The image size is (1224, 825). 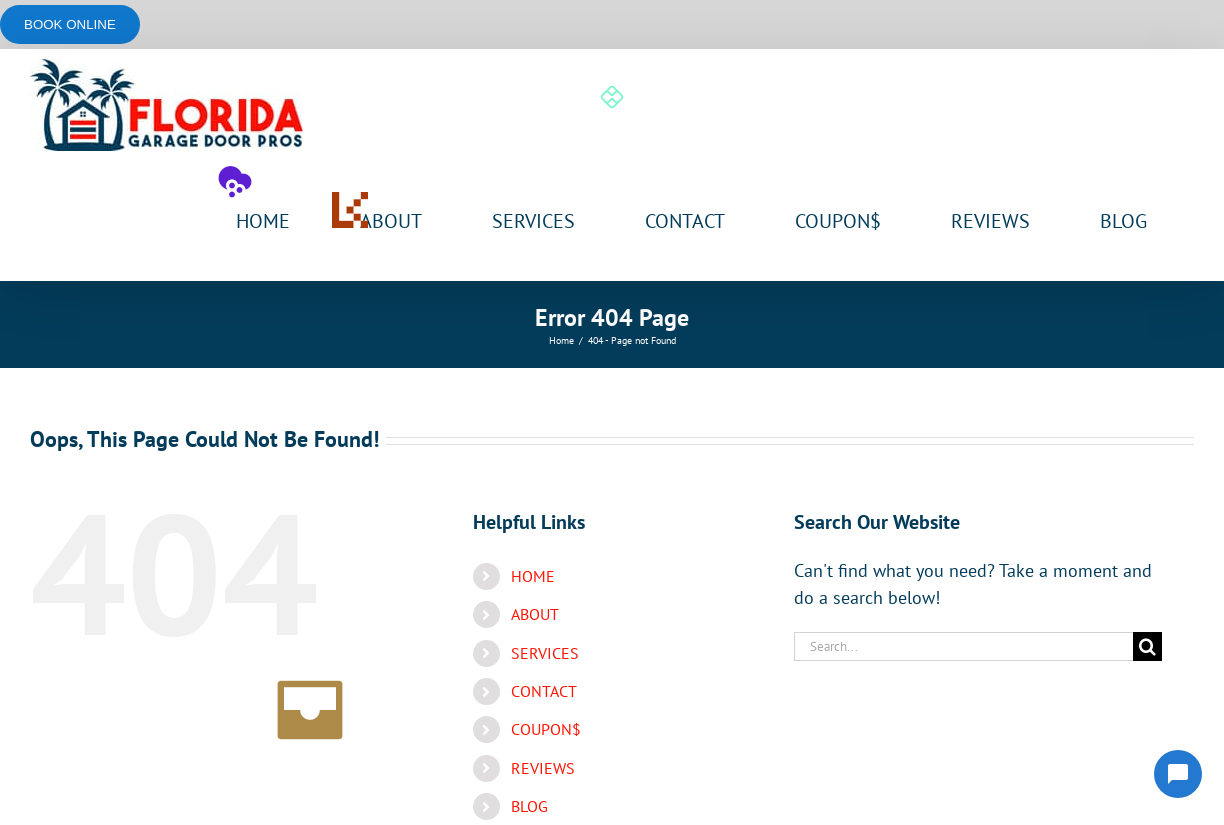 I want to click on livekit logo - real-time audio/video platform branding, so click(x=350, y=210).